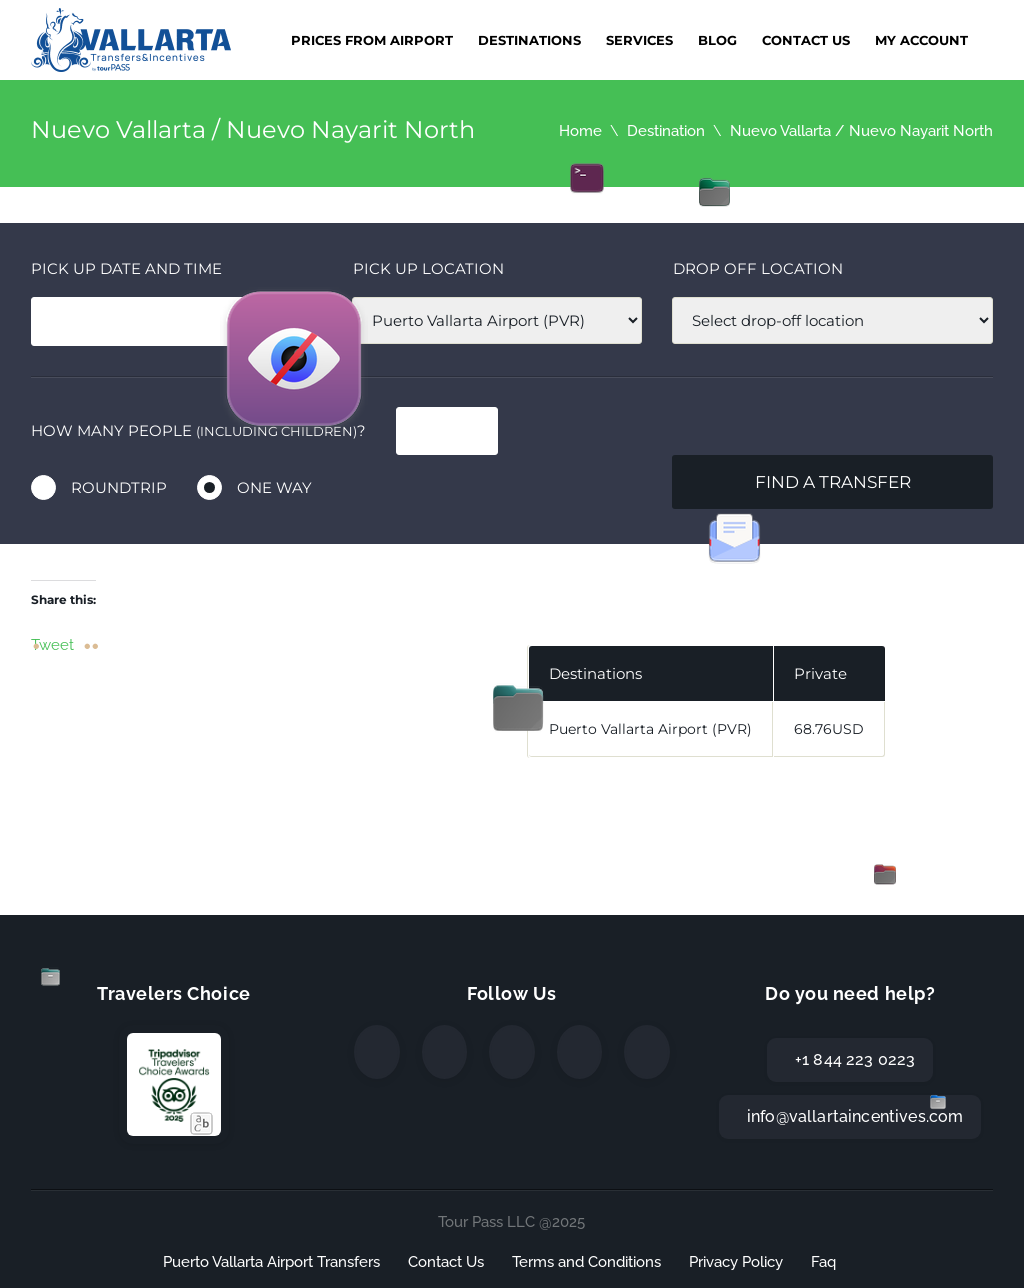  What do you see at coordinates (294, 361) in the screenshot?
I see `open privacy and security settings` at bounding box center [294, 361].